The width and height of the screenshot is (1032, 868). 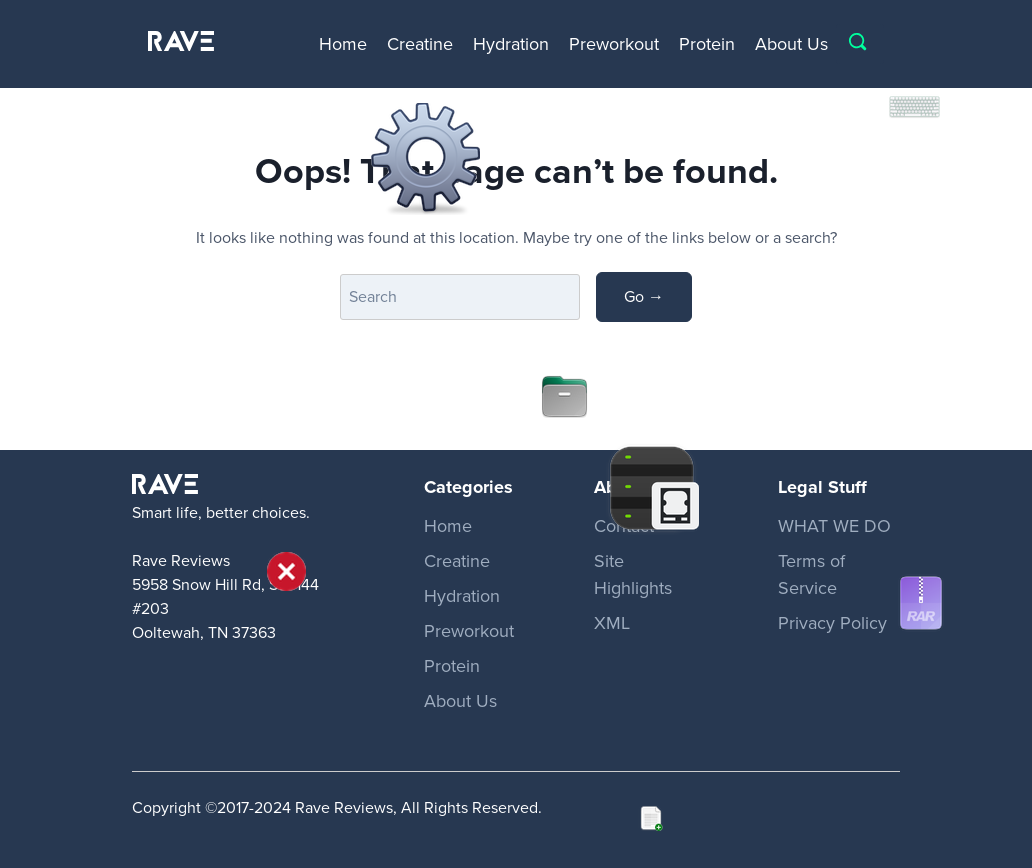 What do you see at coordinates (914, 106) in the screenshot?
I see `connect a bluetooth keyboard` at bounding box center [914, 106].